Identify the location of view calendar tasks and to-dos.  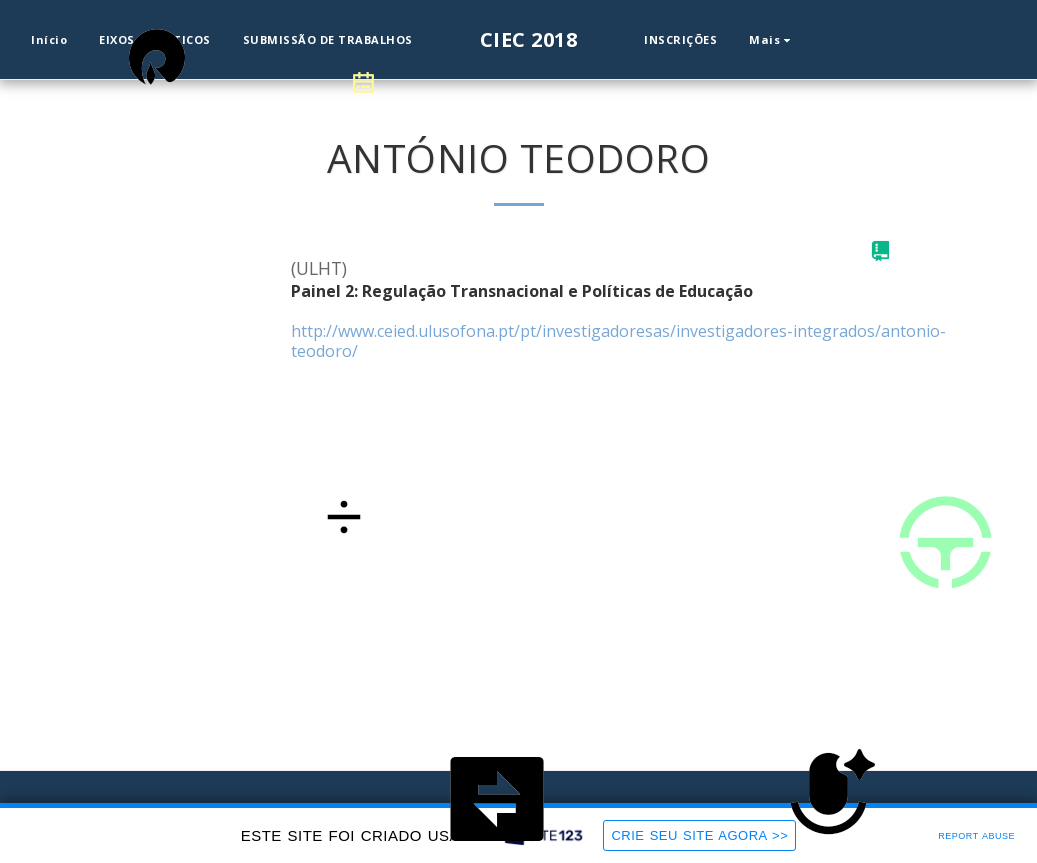
(363, 83).